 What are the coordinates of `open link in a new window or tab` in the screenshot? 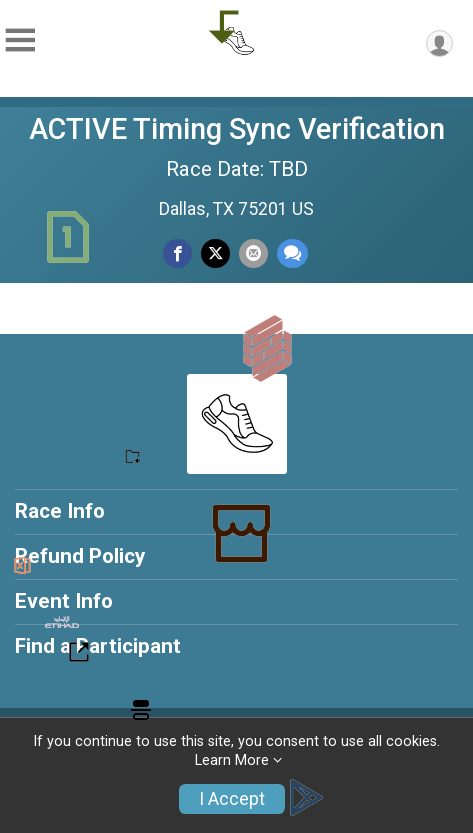 It's located at (79, 652).